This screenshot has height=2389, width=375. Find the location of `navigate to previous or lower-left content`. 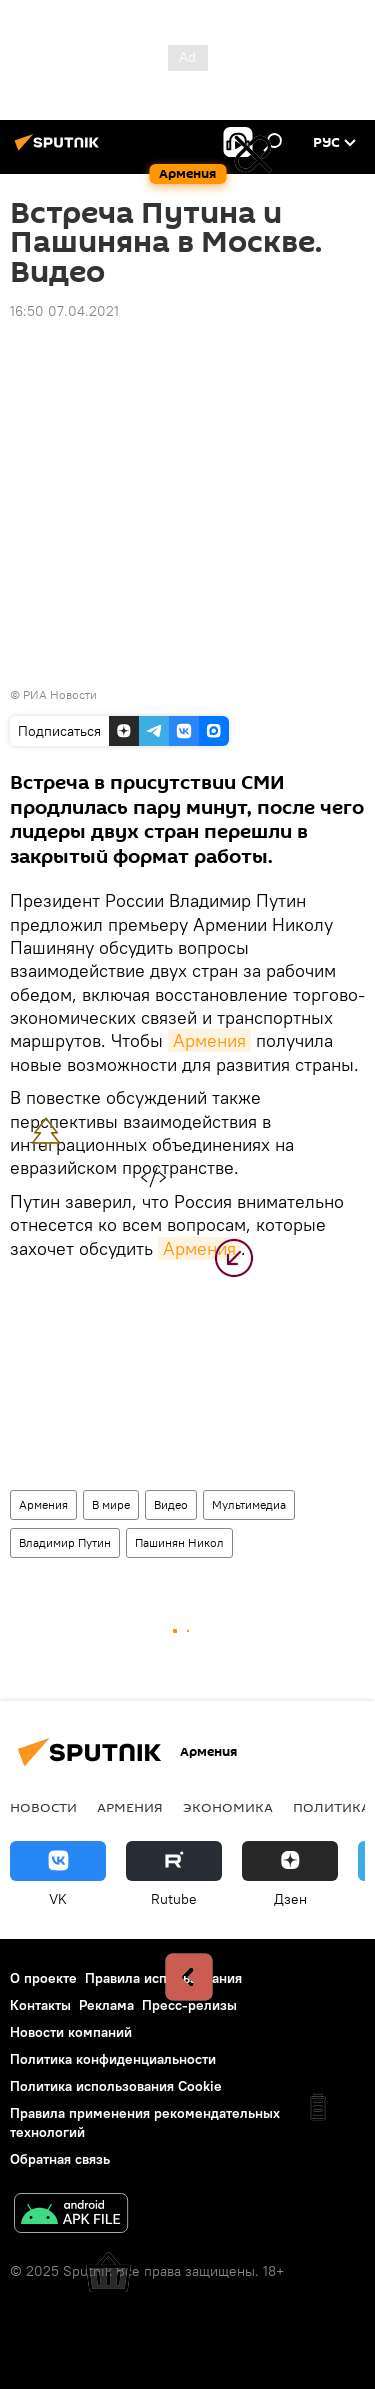

navigate to previous or lower-left content is located at coordinates (234, 1258).